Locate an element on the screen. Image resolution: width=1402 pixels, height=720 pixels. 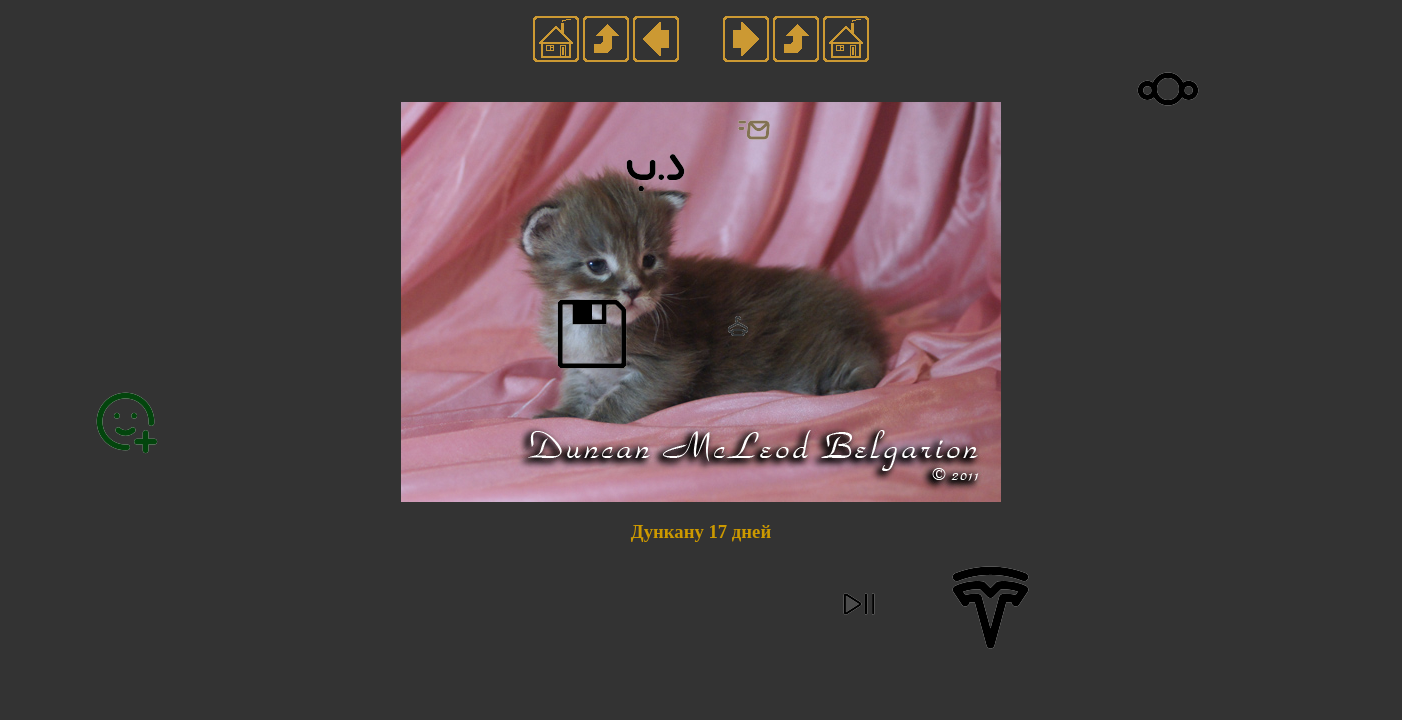
add a new emoji reaction is located at coordinates (125, 421).